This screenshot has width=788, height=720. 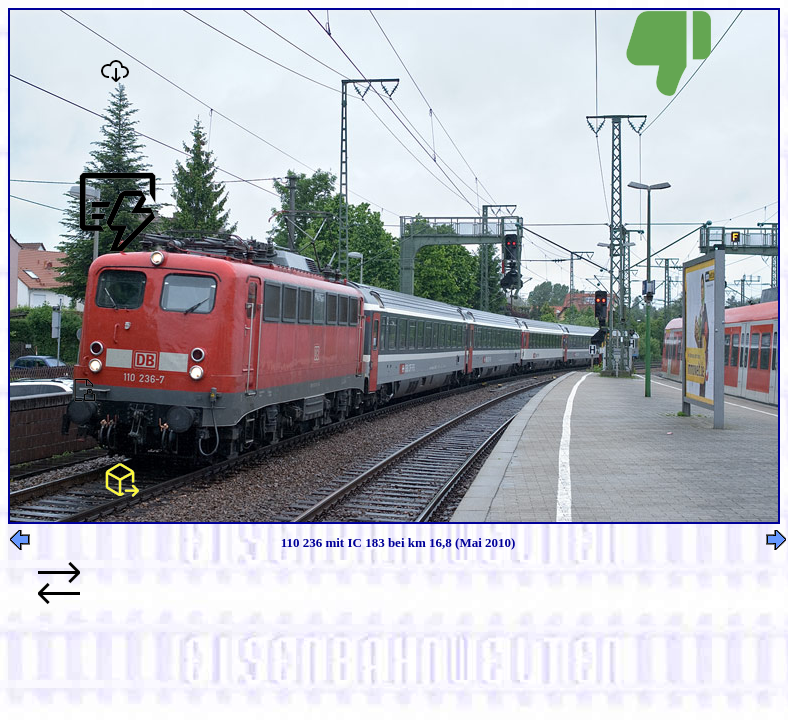 What do you see at coordinates (115, 70) in the screenshot?
I see `download file from cloud storage` at bounding box center [115, 70].